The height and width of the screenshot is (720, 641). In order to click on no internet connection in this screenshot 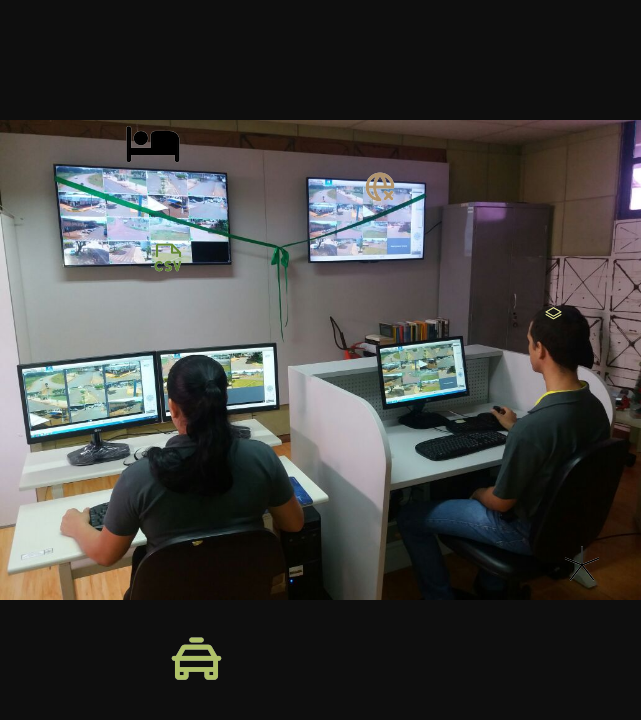, I will do `click(380, 187)`.